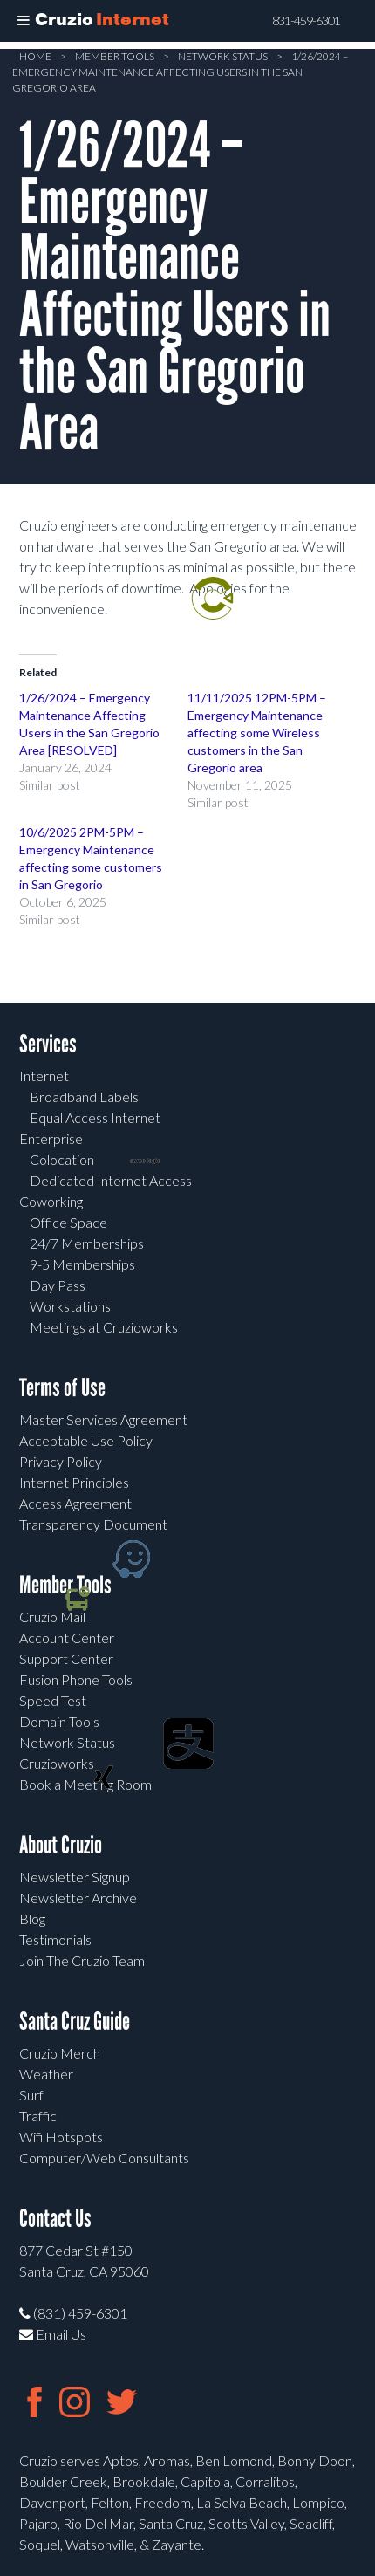 Image resolution: width=375 pixels, height=2576 pixels. Describe the element at coordinates (212, 598) in the screenshot. I see `construct 3 game development software logo` at that location.